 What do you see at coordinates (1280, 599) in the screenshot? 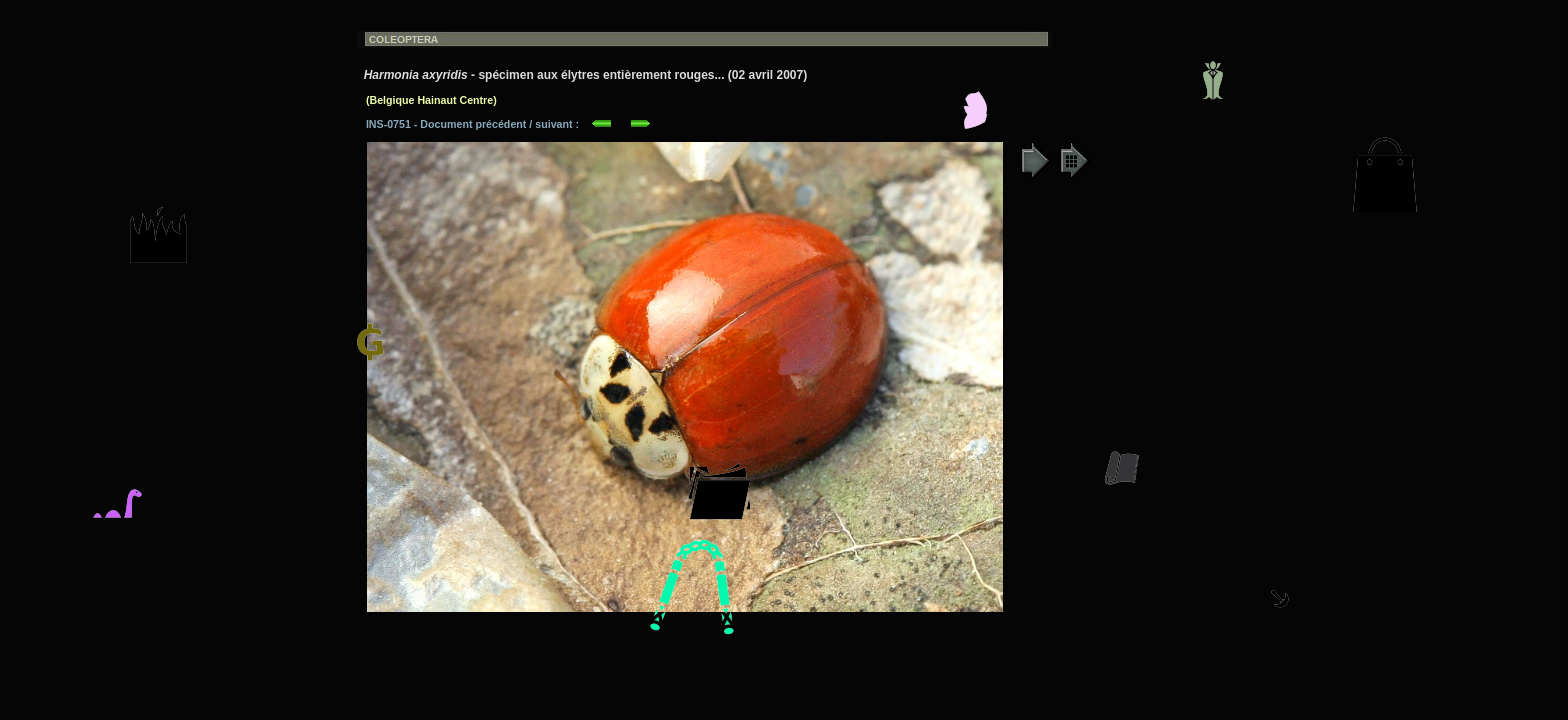
I see `select crescent blade weapon in game inventory` at bounding box center [1280, 599].